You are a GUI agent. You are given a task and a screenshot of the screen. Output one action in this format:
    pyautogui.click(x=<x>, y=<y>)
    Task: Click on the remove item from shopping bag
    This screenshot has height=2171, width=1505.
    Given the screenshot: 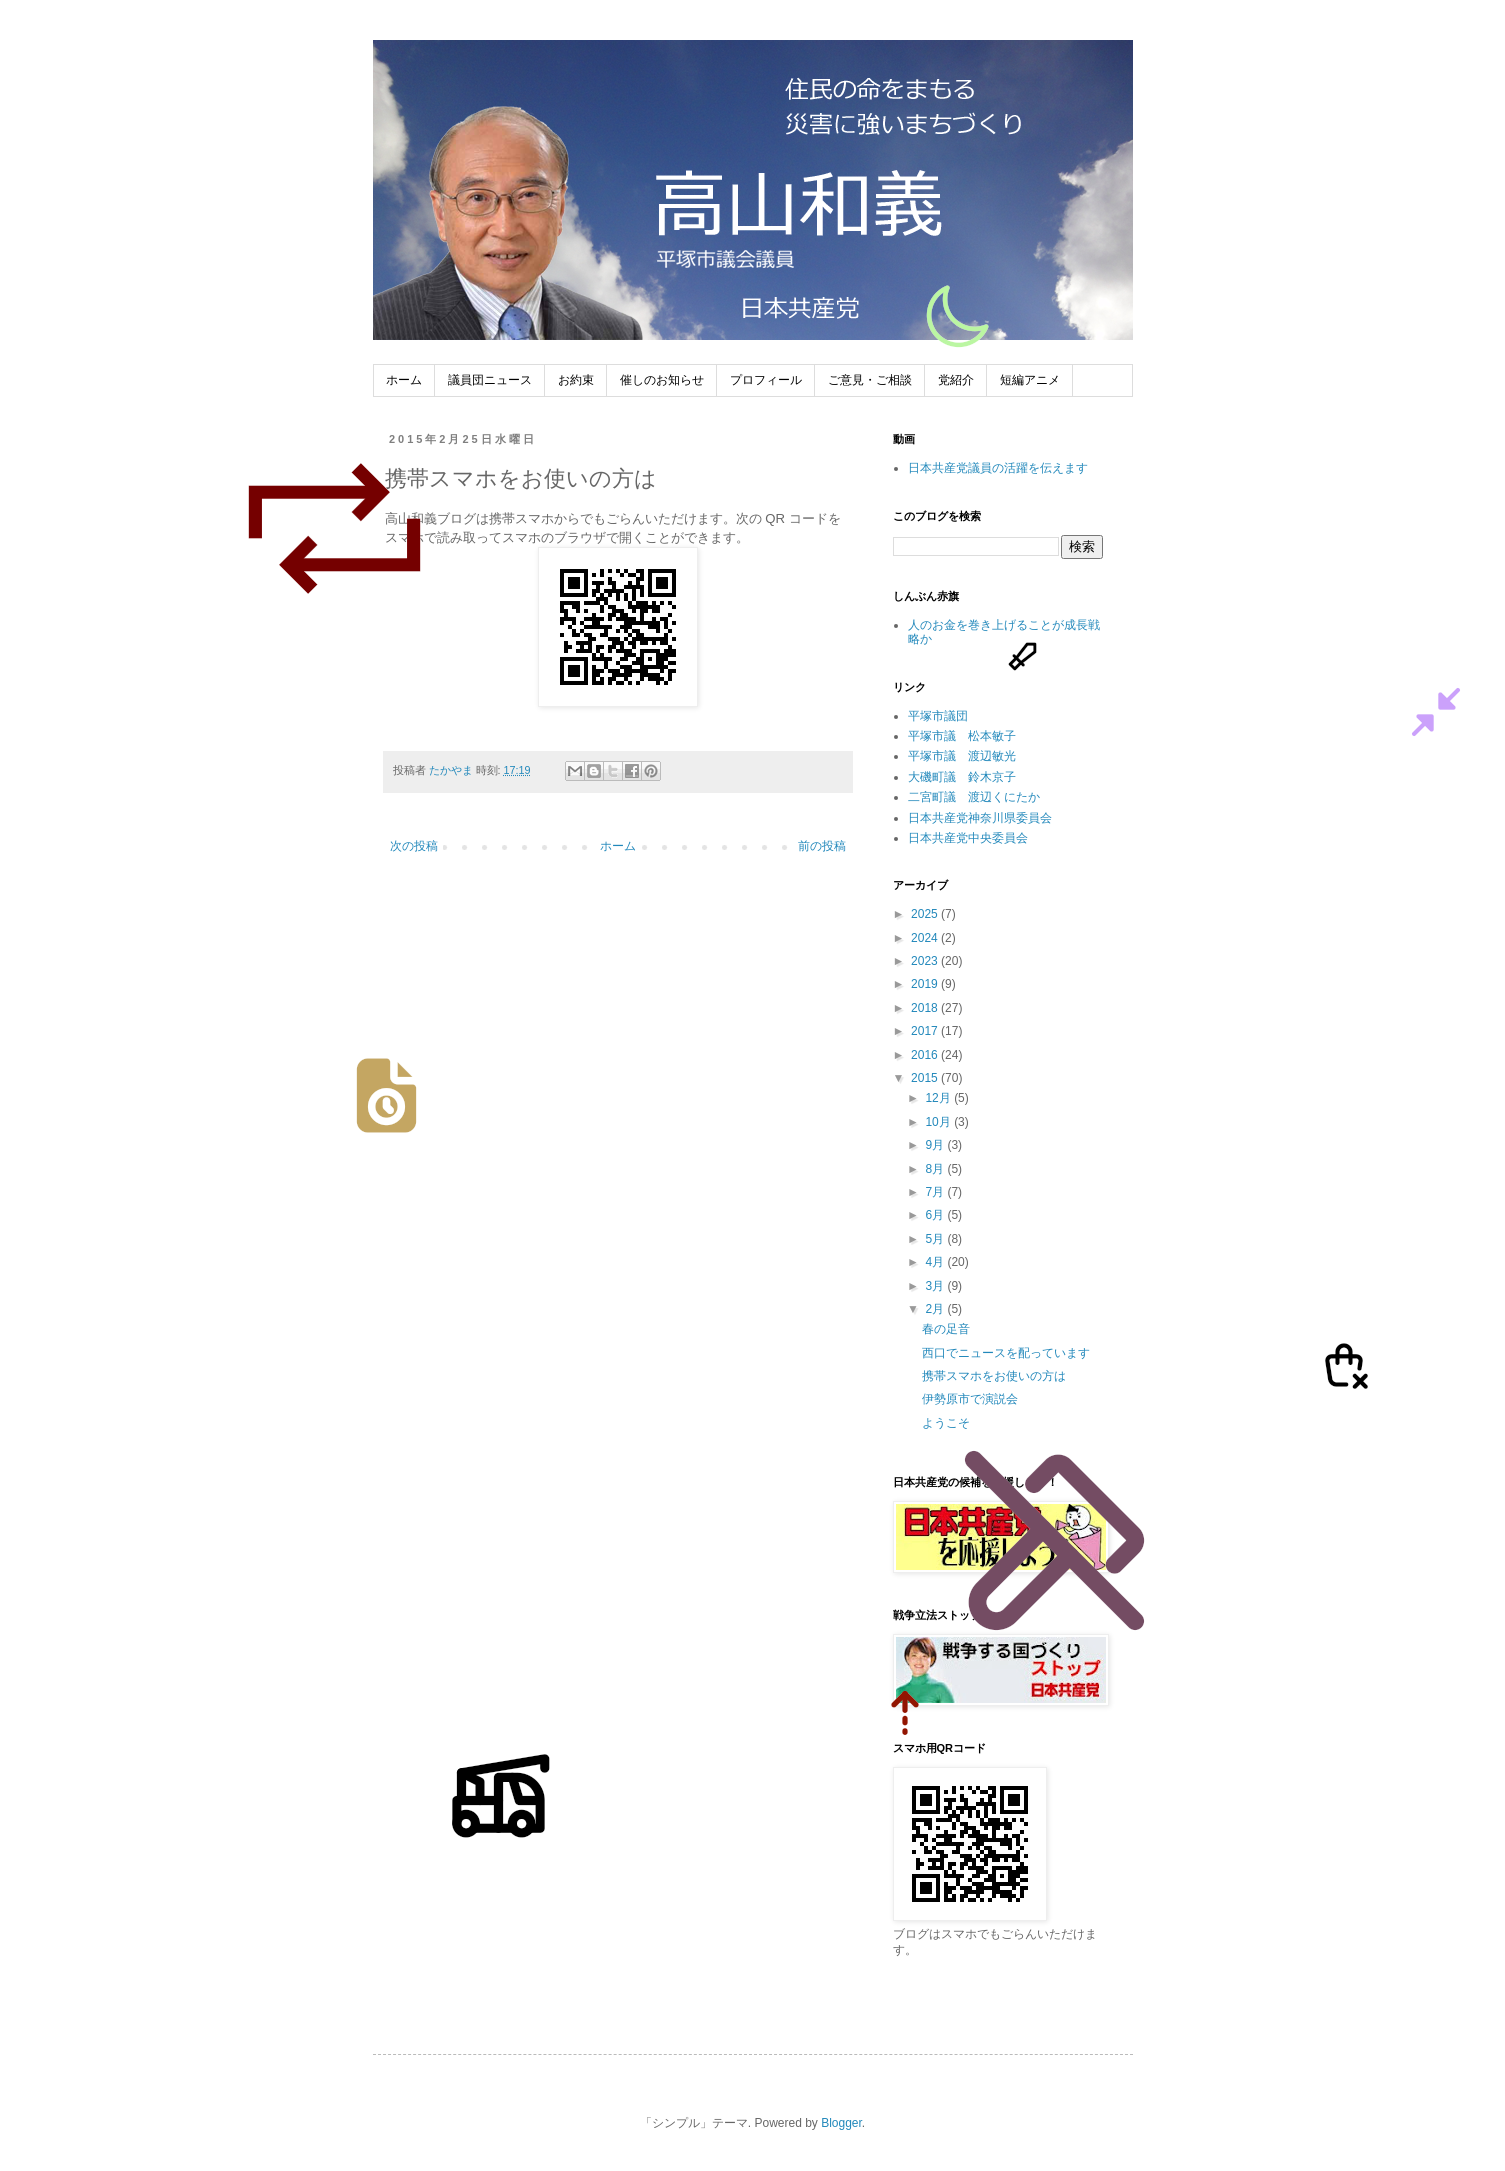 What is the action you would take?
    pyautogui.click(x=1344, y=1365)
    